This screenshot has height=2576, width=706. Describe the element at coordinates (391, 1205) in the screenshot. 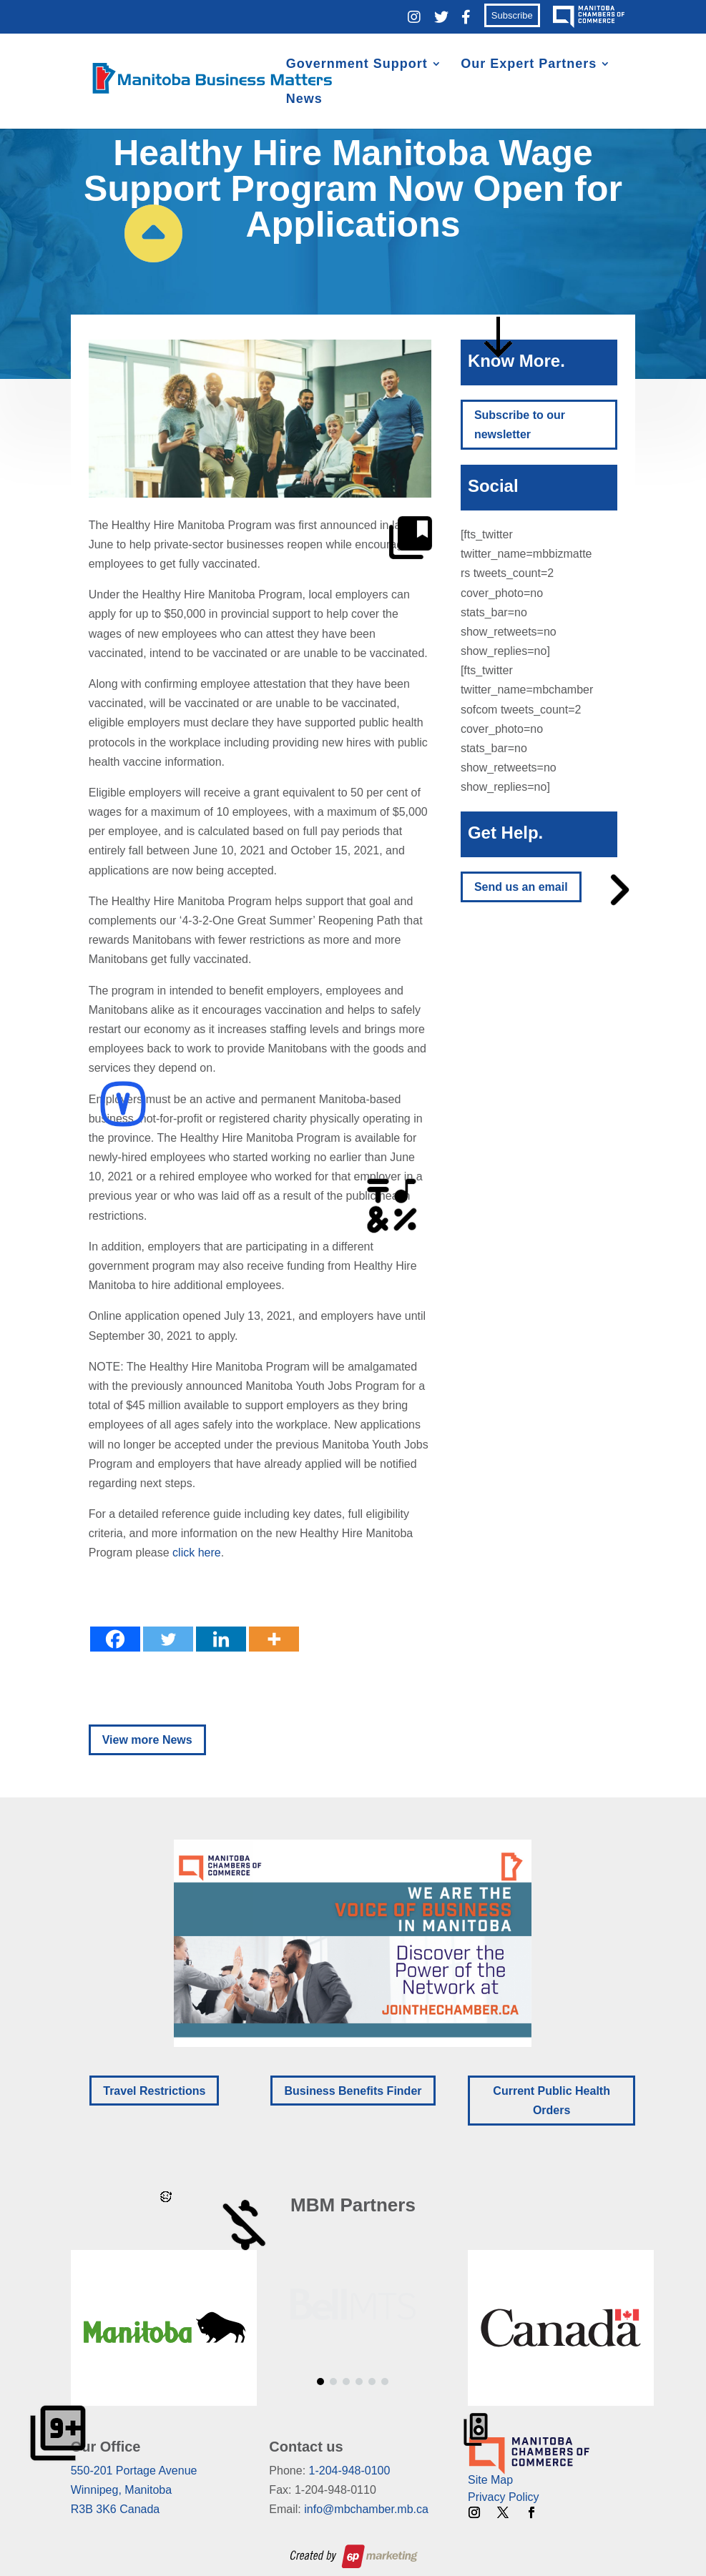

I see `access special characters and symbols keyboard` at that location.